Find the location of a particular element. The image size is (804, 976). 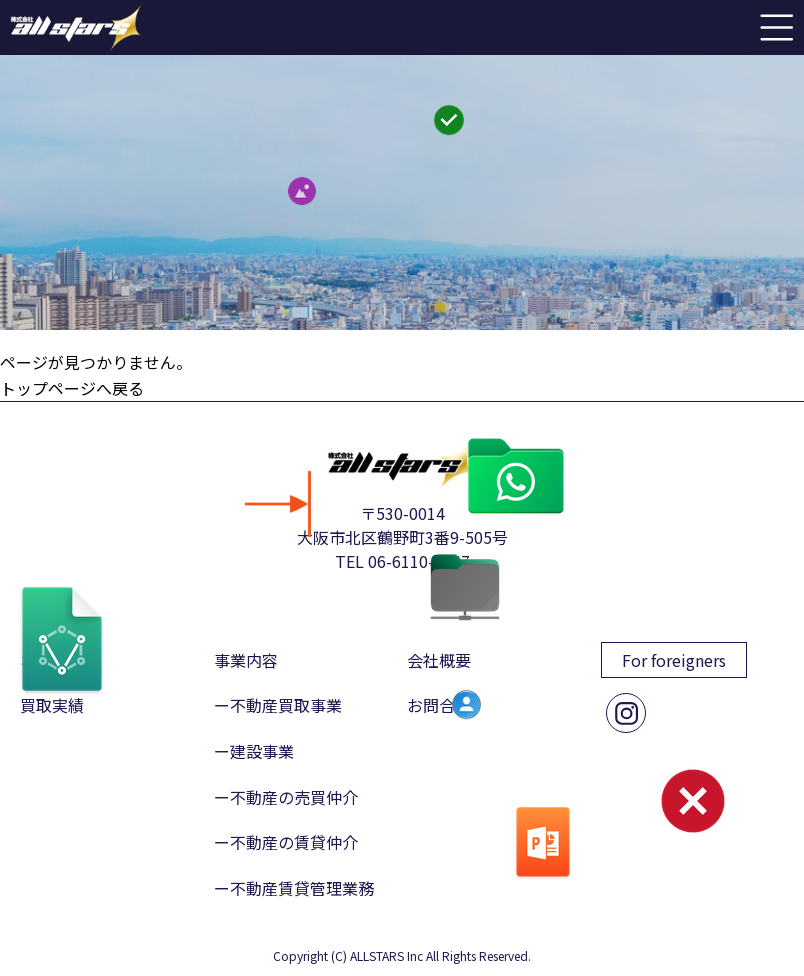

confirm or accept an action is located at coordinates (449, 120).